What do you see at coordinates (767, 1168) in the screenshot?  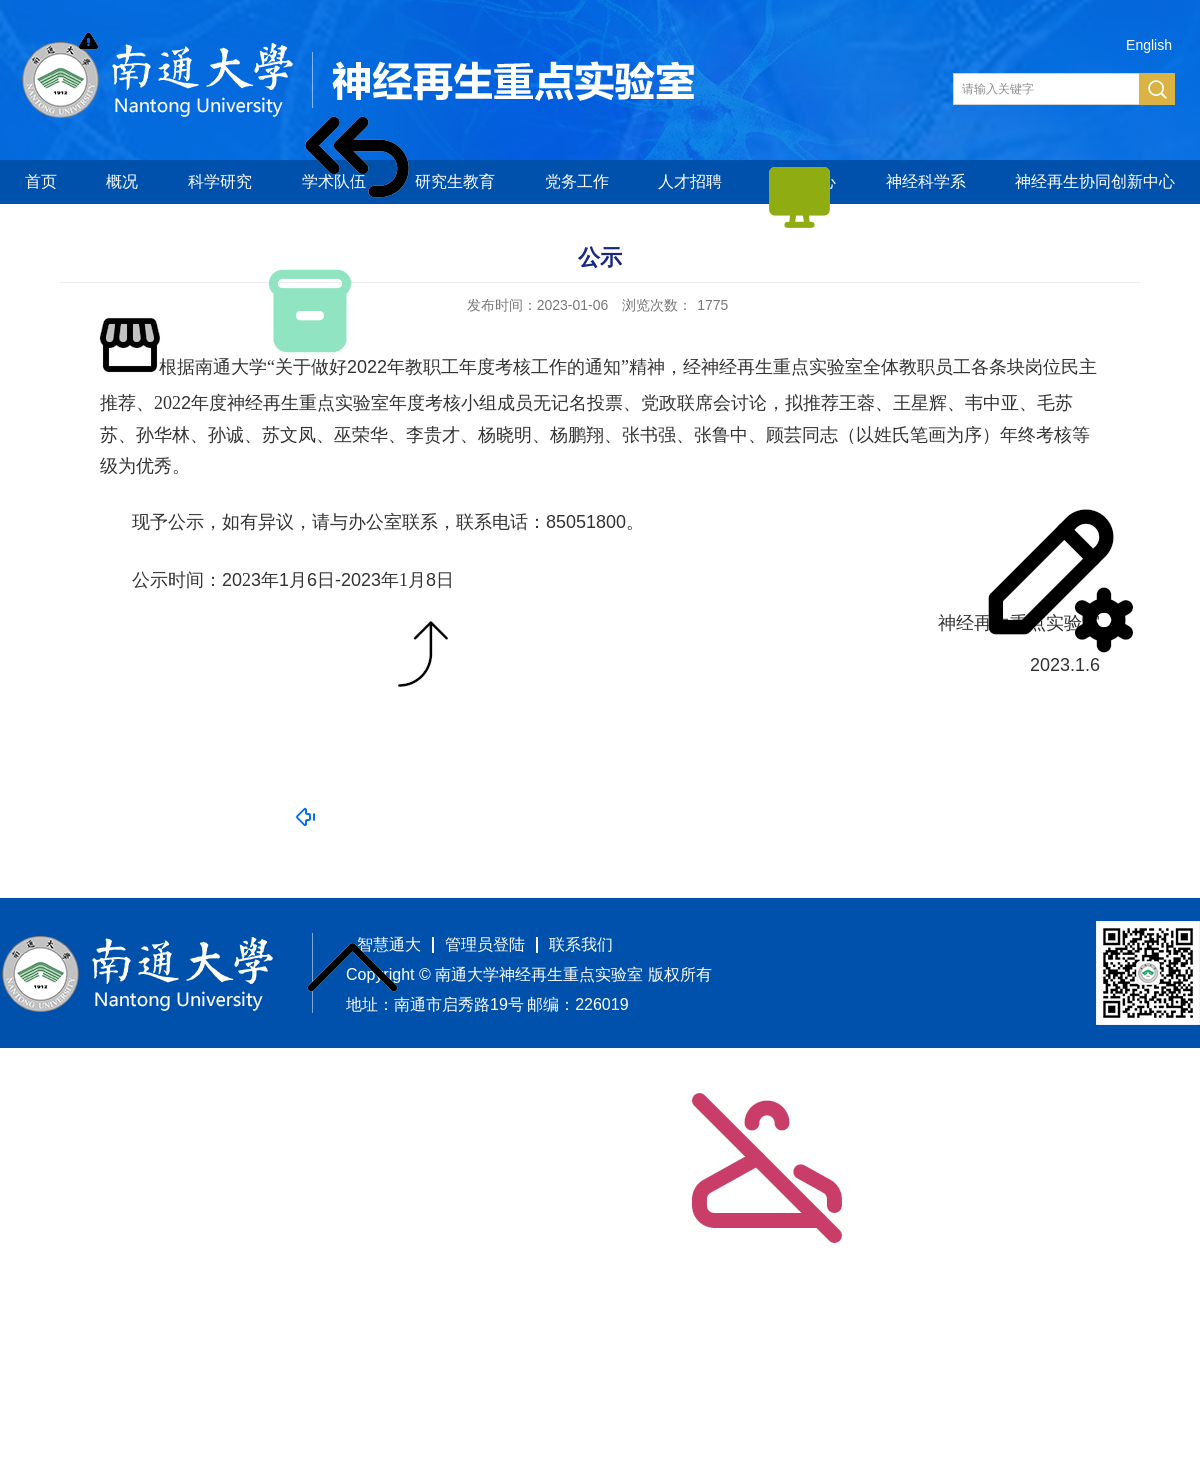 I see `wardrobe or closet feature disabled` at bounding box center [767, 1168].